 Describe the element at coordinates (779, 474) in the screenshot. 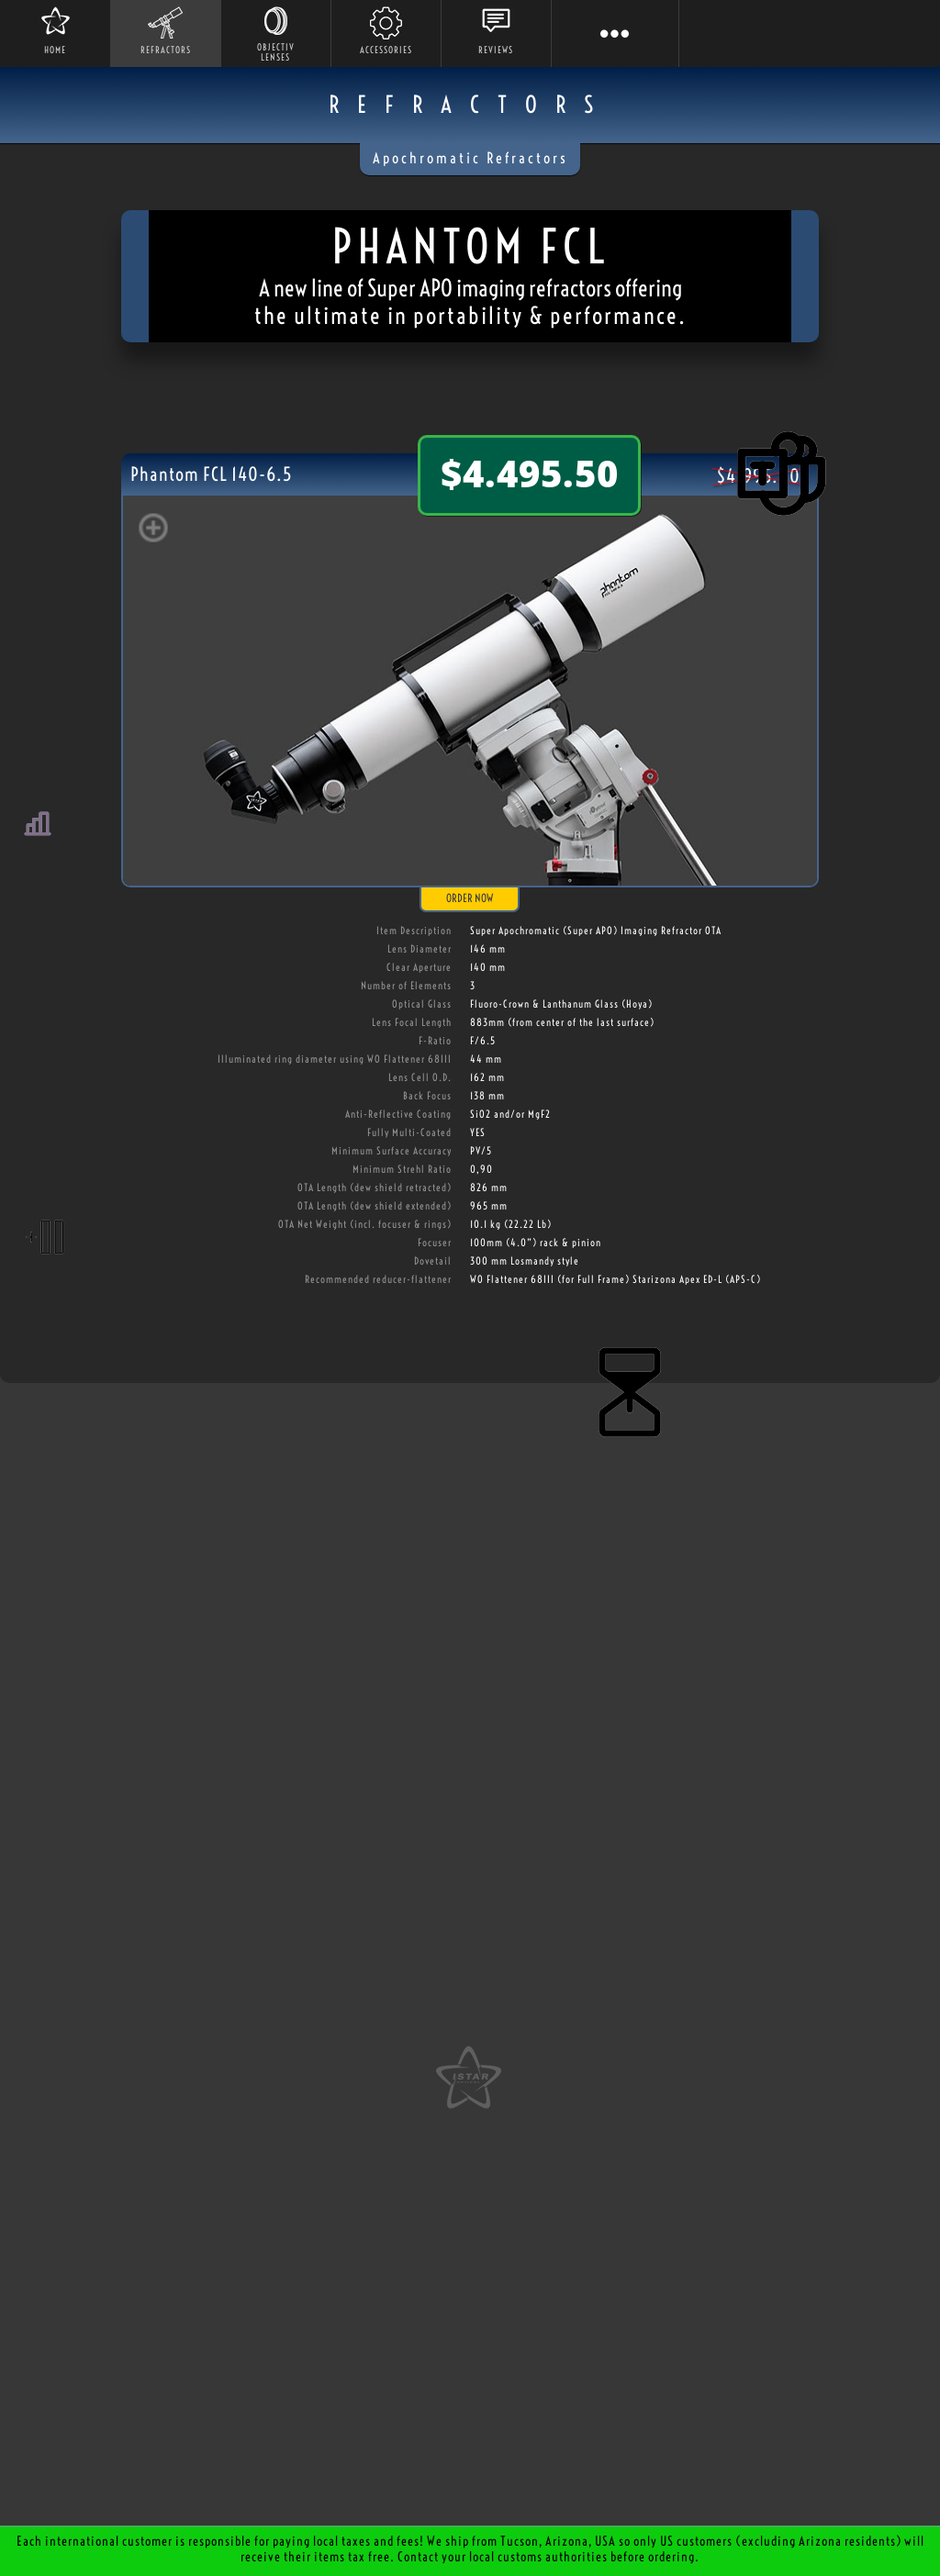

I see `open Microsoft Teams` at that location.